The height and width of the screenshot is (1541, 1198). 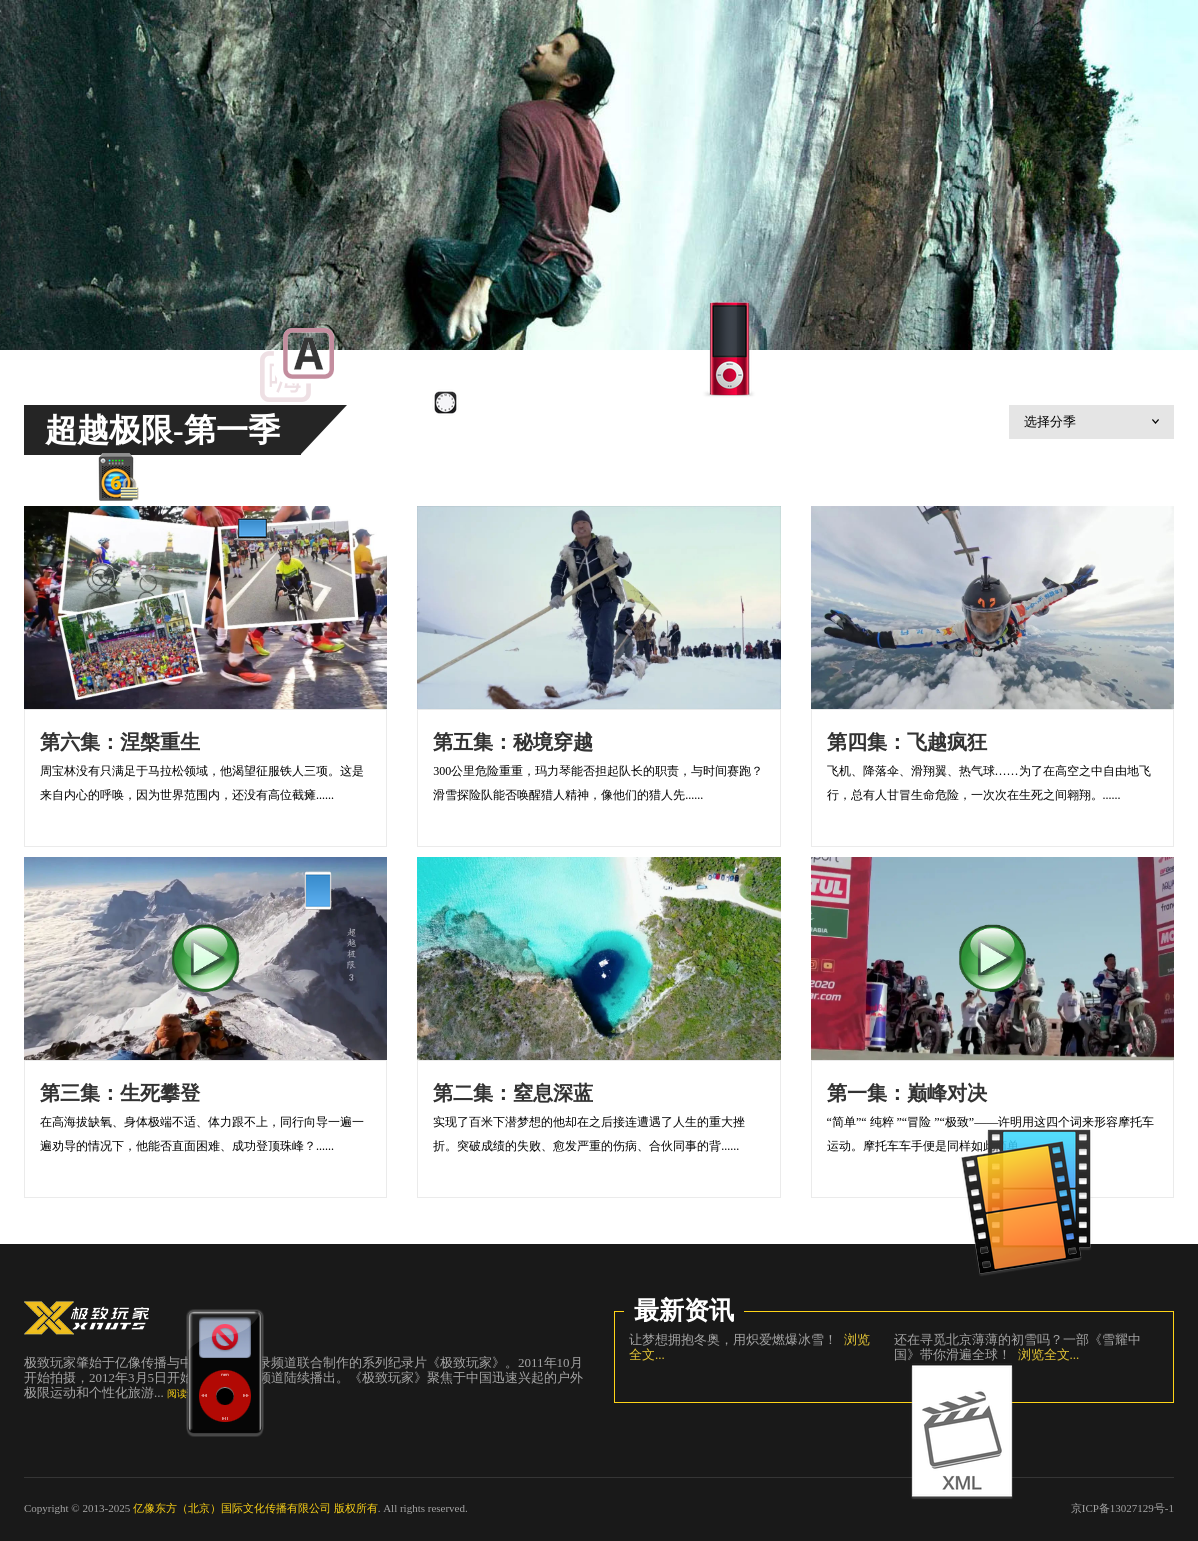 What do you see at coordinates (445, 402) in the screenshot?
I see `open the clock app` at bounding box center [445, 402].